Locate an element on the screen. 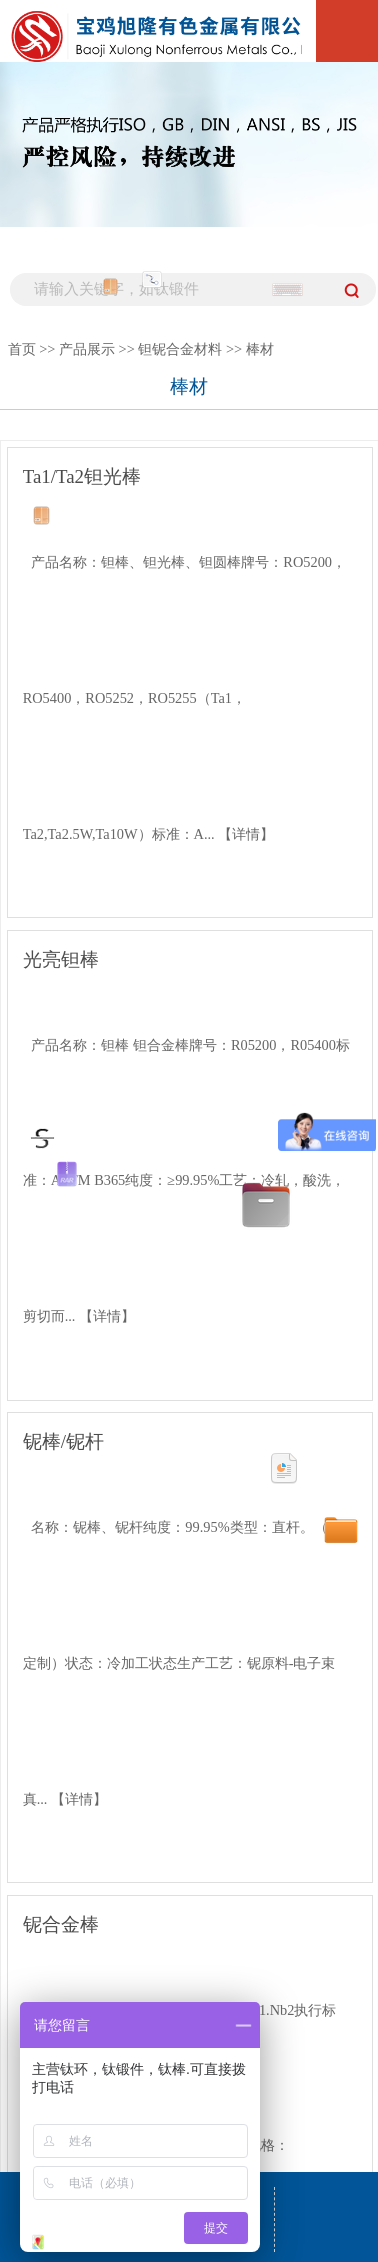 The image size is (378, 2262). open folder to view contents is located at coordinates (341, 1530).